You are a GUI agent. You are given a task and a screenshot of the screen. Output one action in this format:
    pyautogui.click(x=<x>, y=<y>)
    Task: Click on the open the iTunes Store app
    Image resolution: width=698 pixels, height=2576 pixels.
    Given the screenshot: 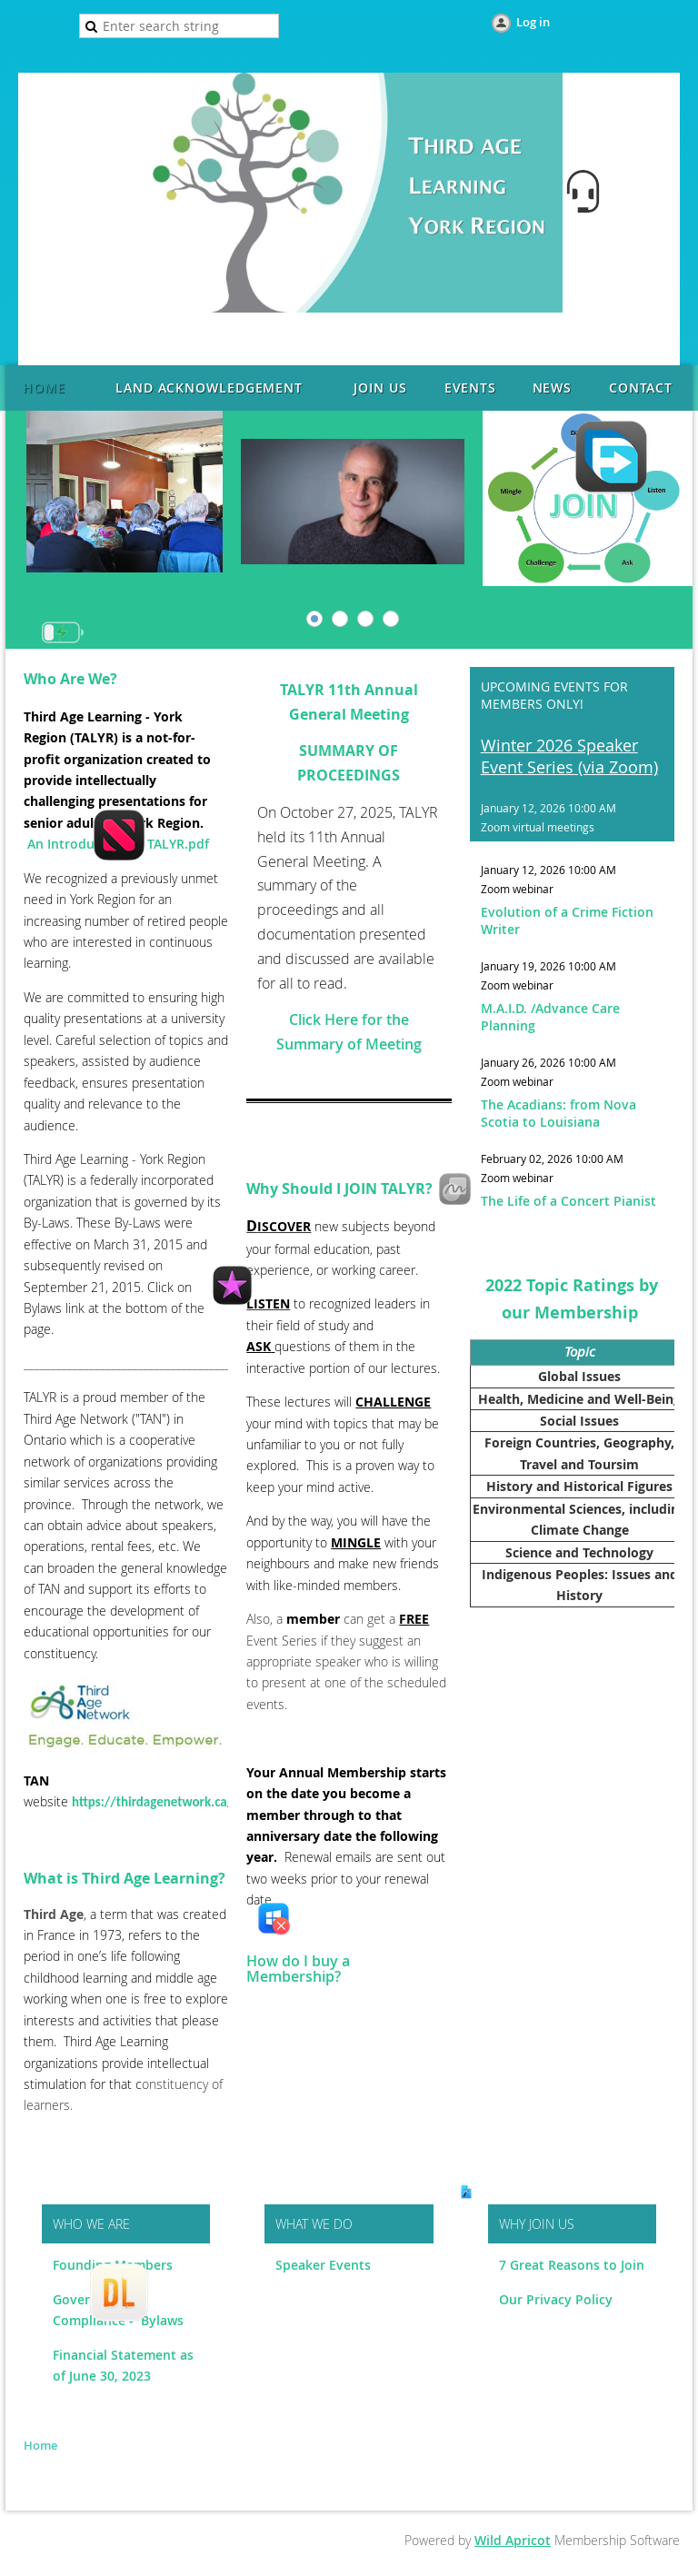 What is the action you would take?
    pyautogui.click(x=232, y=1285)
    